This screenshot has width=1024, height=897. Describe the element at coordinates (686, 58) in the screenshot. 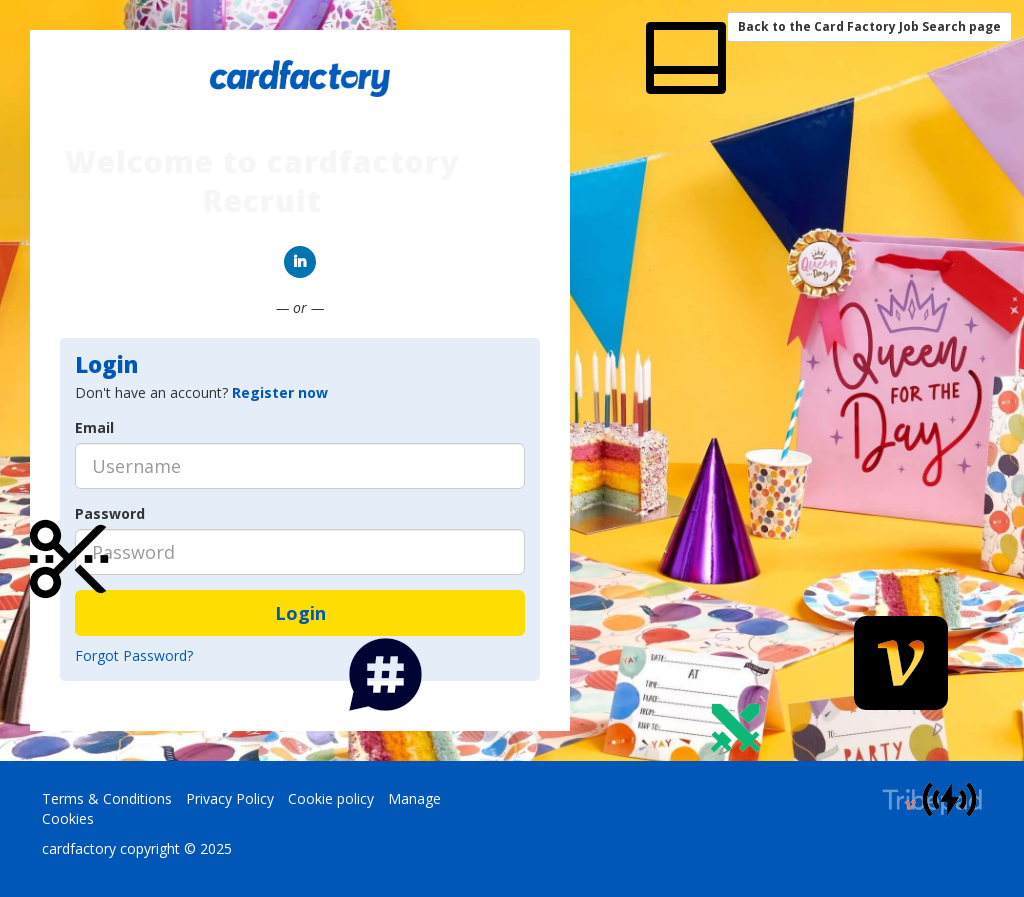

I see `switch to bottom panel layout` at that location.